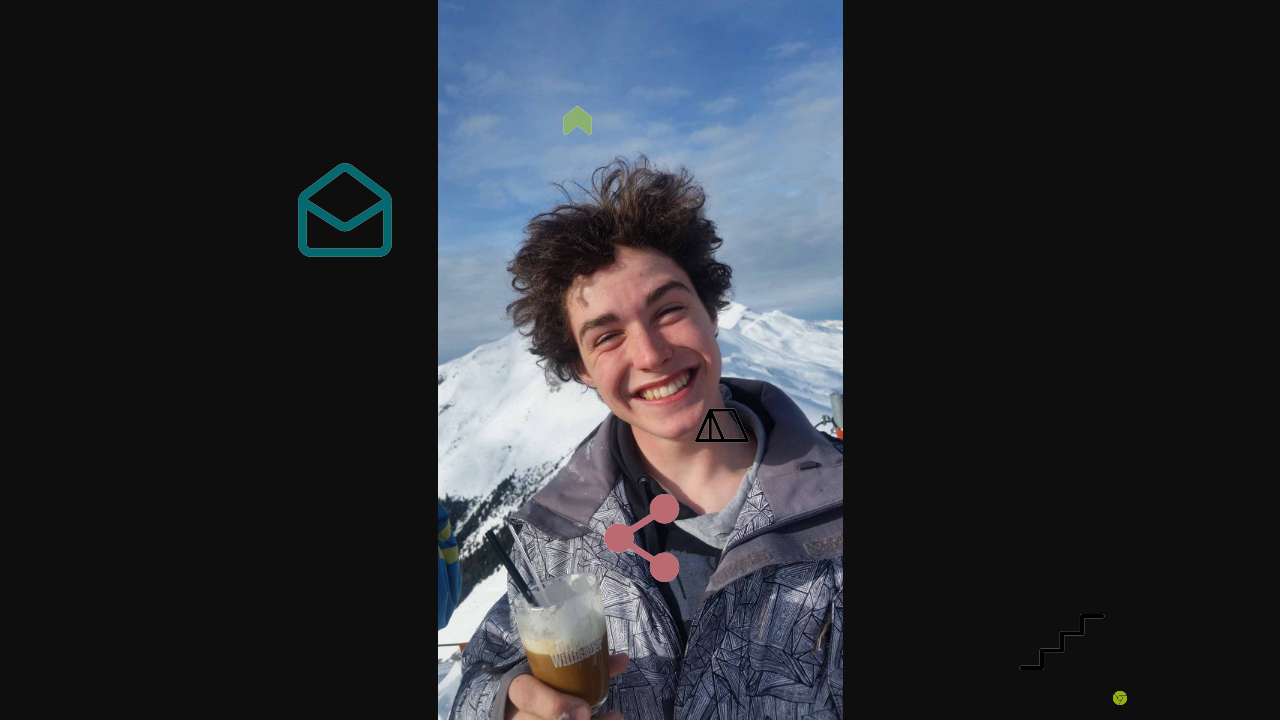 This screenshot has width=1280, height=720. I want to click on view an opened or read email message, so click(345, 210).